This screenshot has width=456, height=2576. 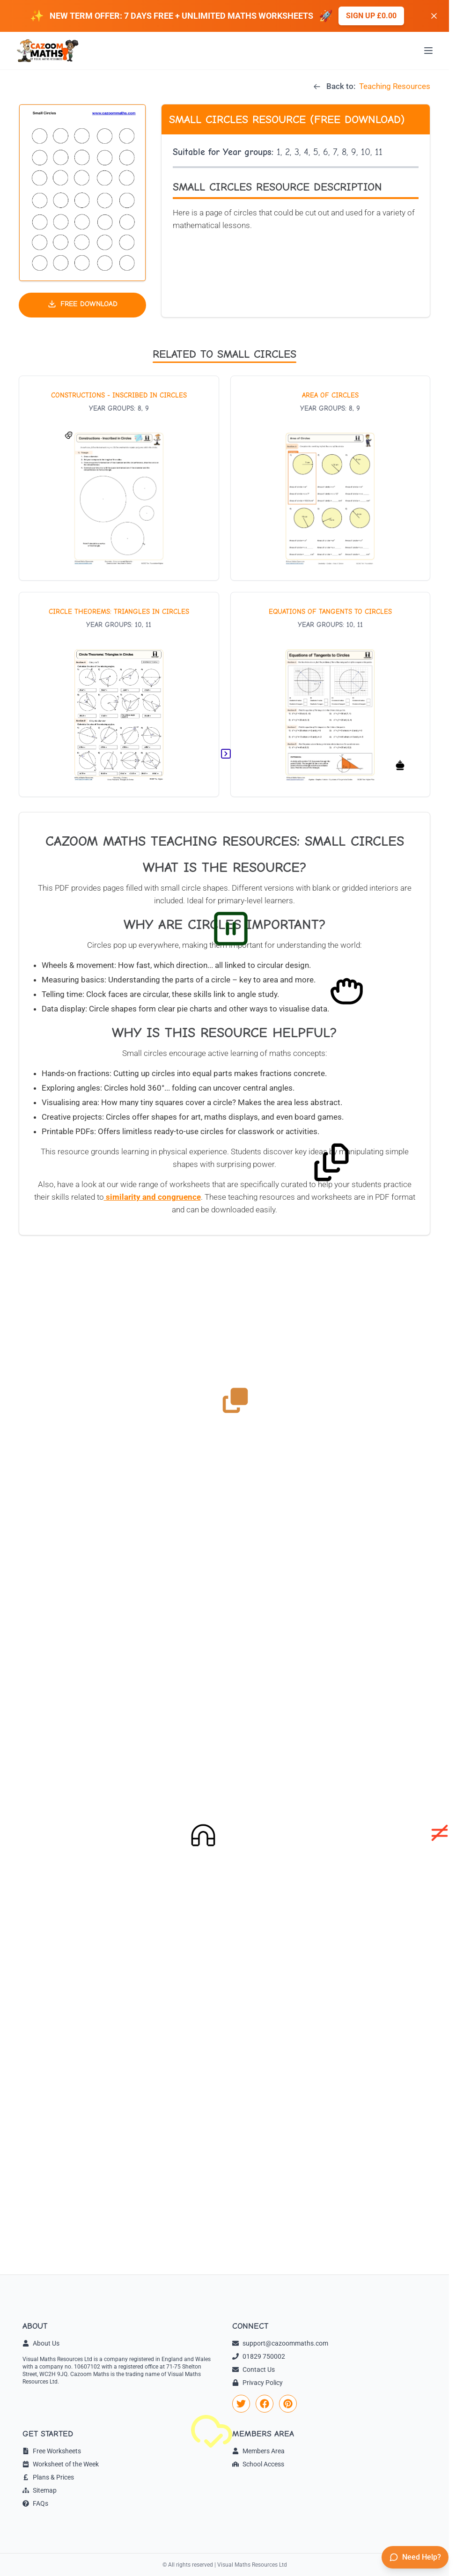 What do you see at coordinates (400, 765) in the screenshot?
I see `chess king piece indicator` at bounding box center [400, 765].